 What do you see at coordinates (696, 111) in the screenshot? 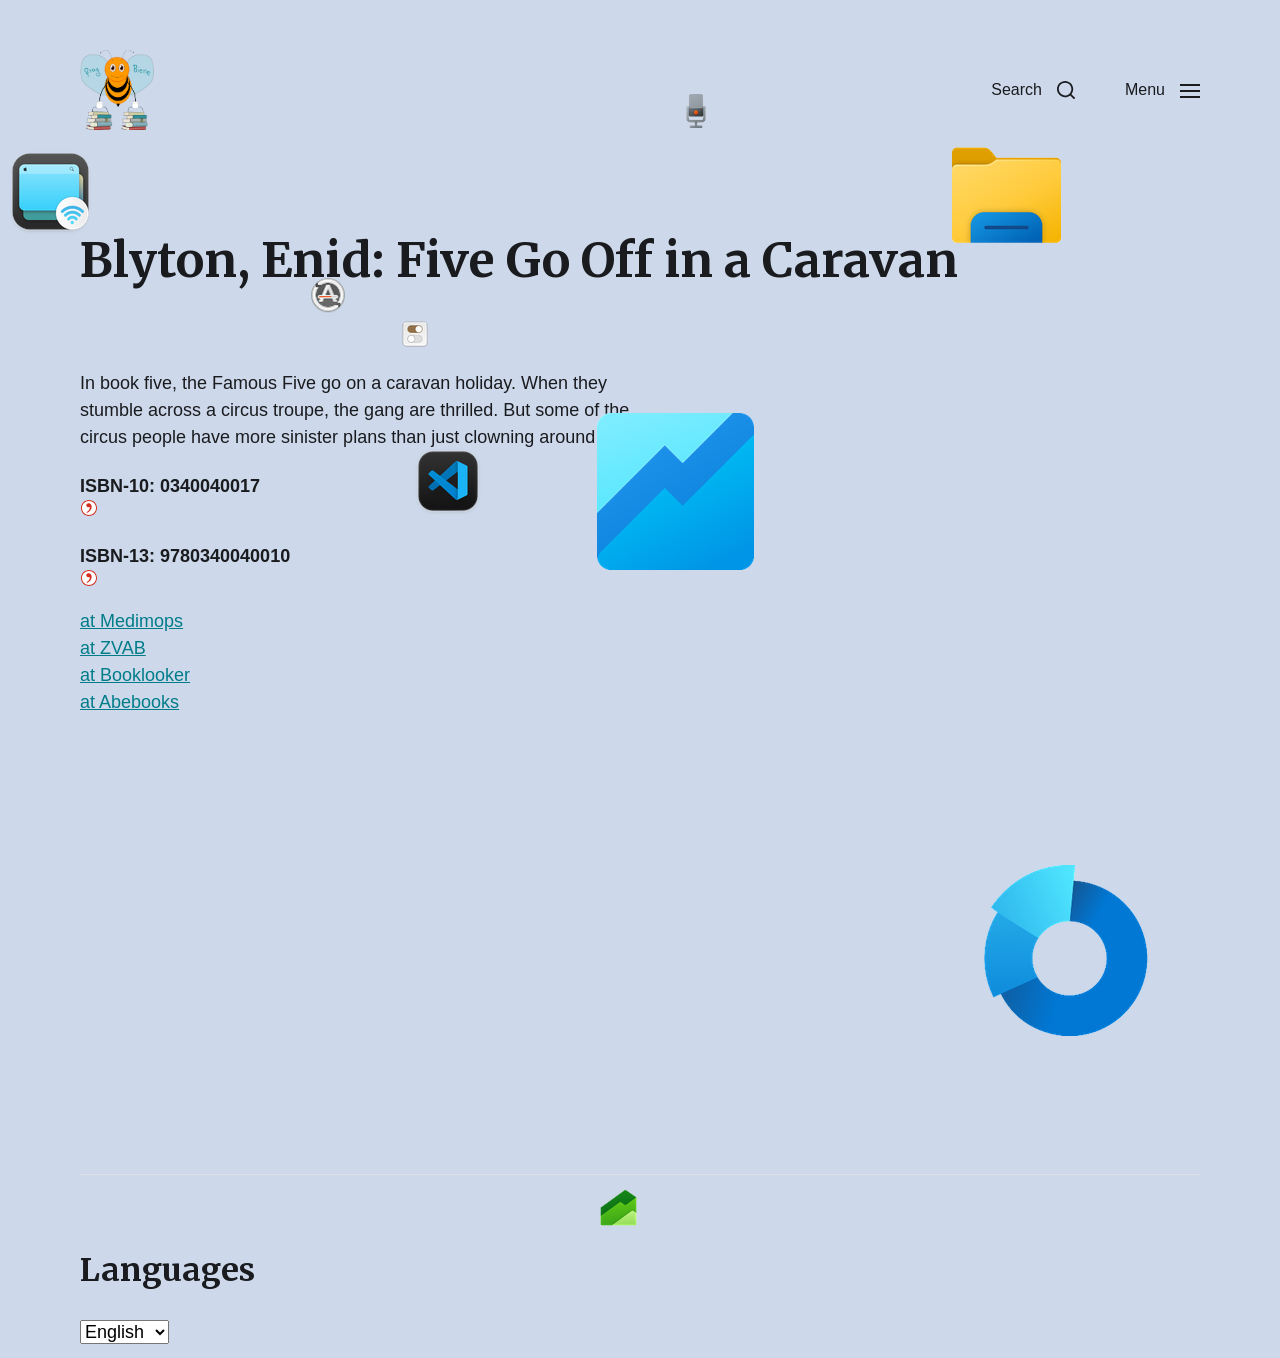
I see `open voice recorder app` at bounding box center [696, 111].